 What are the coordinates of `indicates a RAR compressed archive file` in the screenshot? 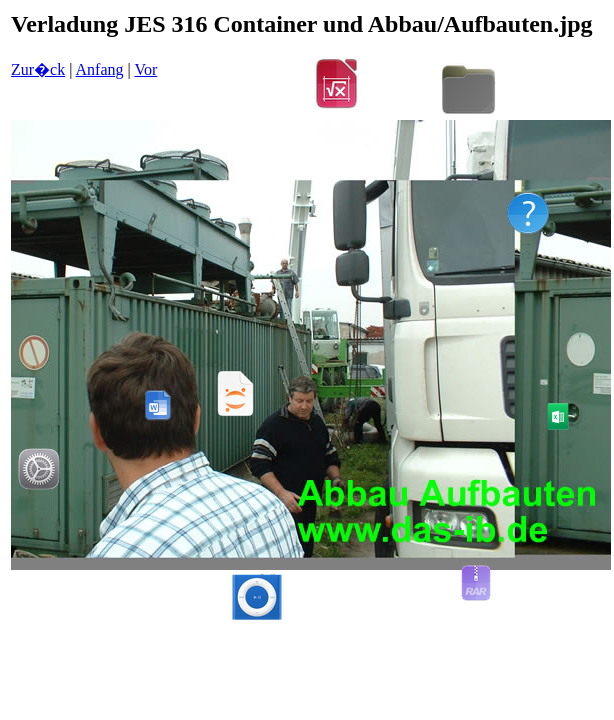 It's located at (476, 583).